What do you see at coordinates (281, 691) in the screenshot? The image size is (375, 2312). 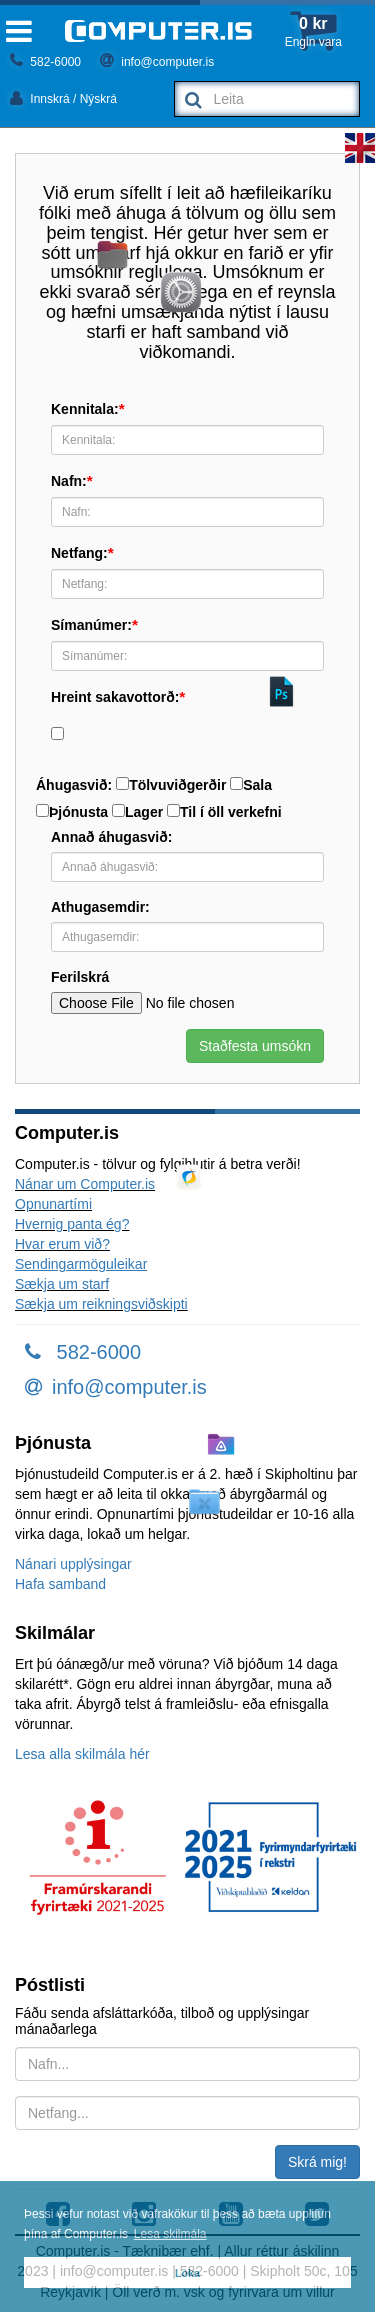 I see `a photoshop document file` at bounding box center [281, 691].